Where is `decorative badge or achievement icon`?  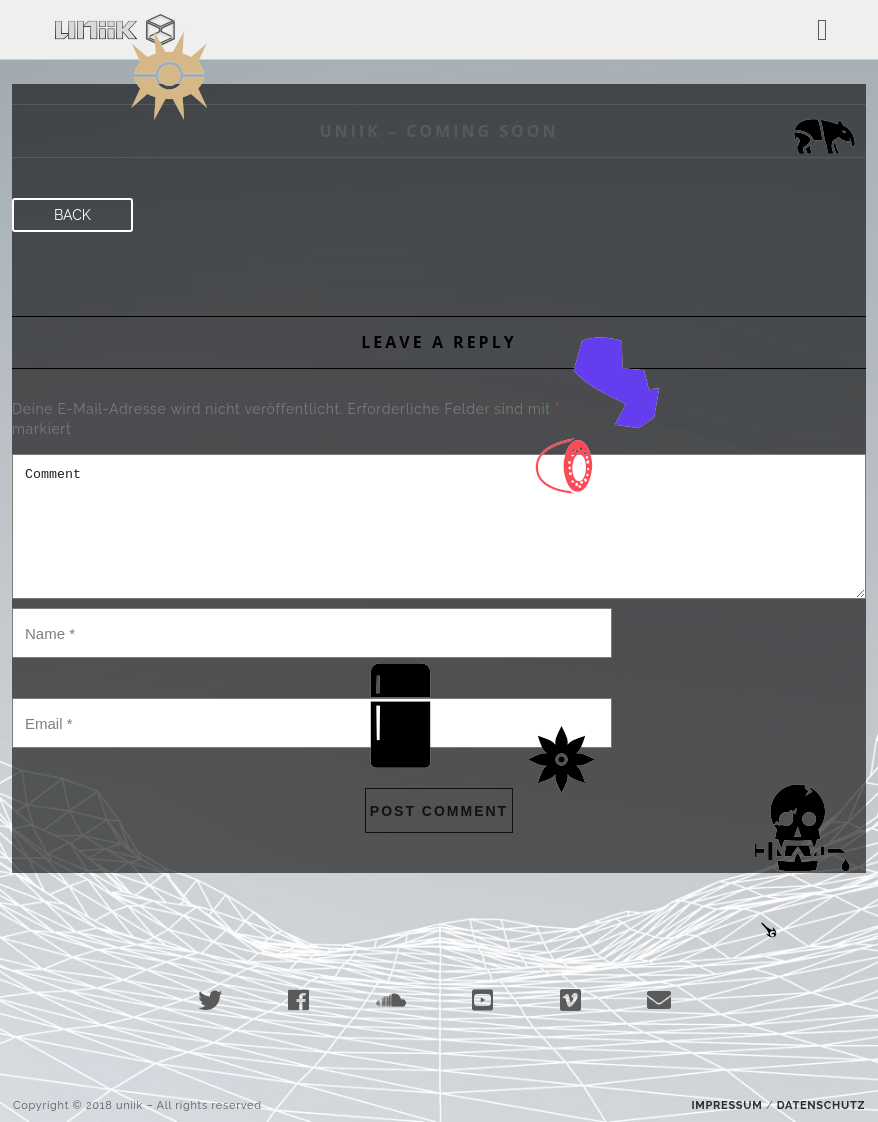
decorative badge or achievement icon is located at coordinates (561, 759).